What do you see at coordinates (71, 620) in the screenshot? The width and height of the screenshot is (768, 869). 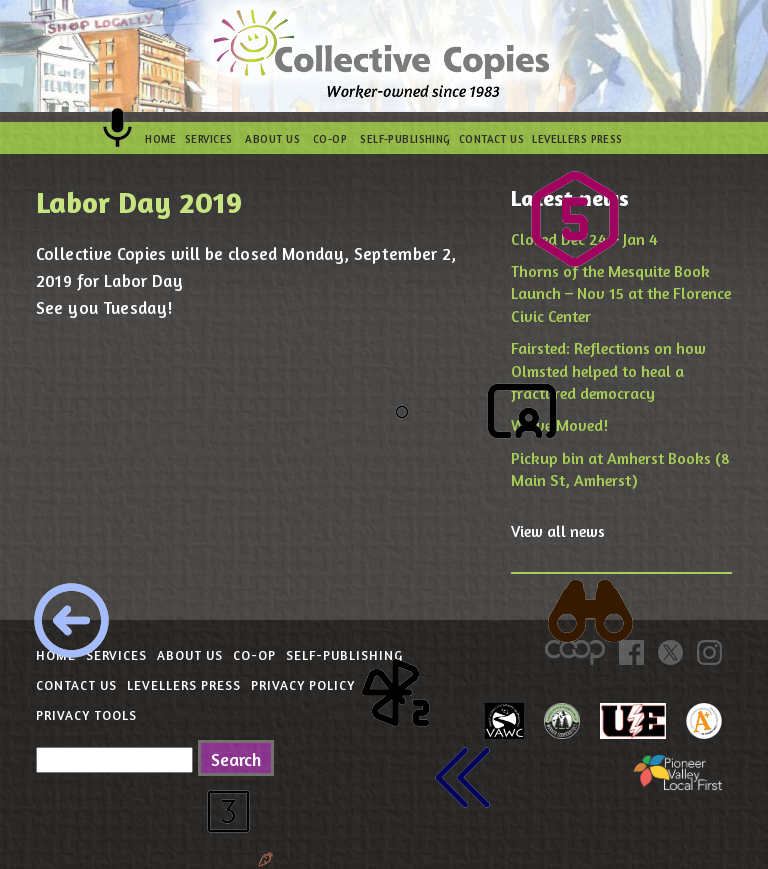 I see `go back to the previous screen` at bounding box center [71, 620].